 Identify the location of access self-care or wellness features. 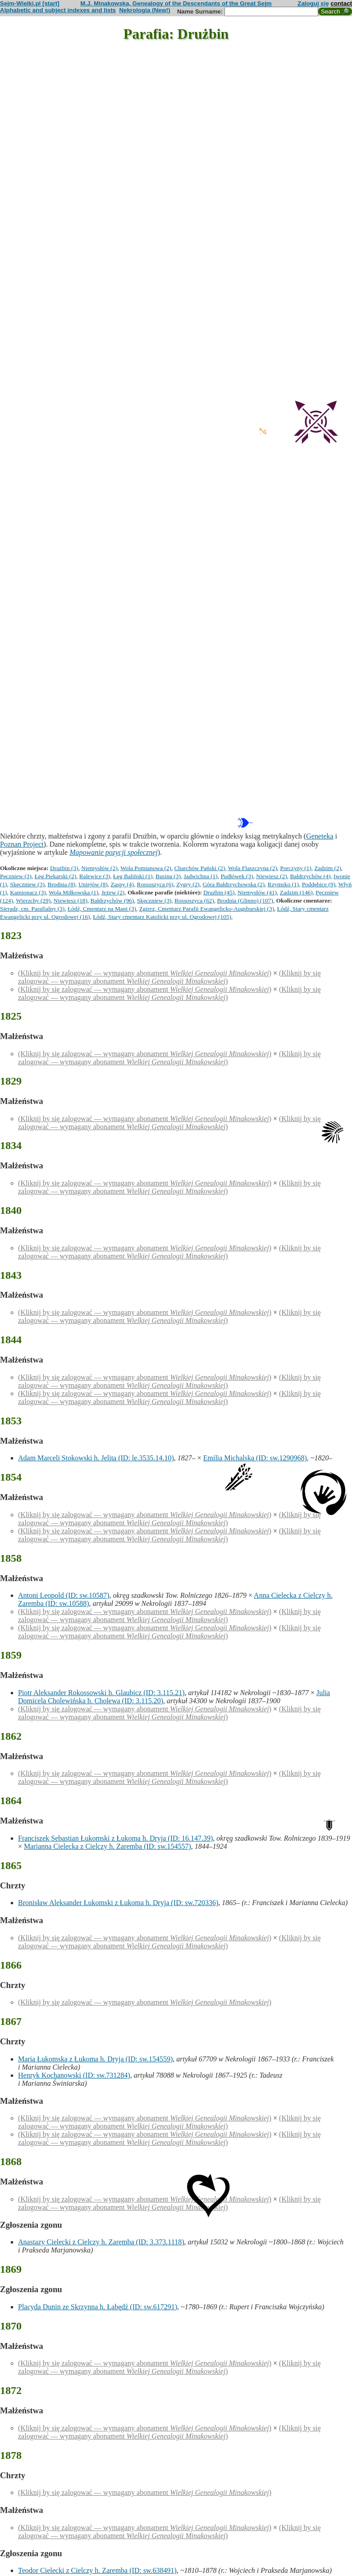
(208, 2195).